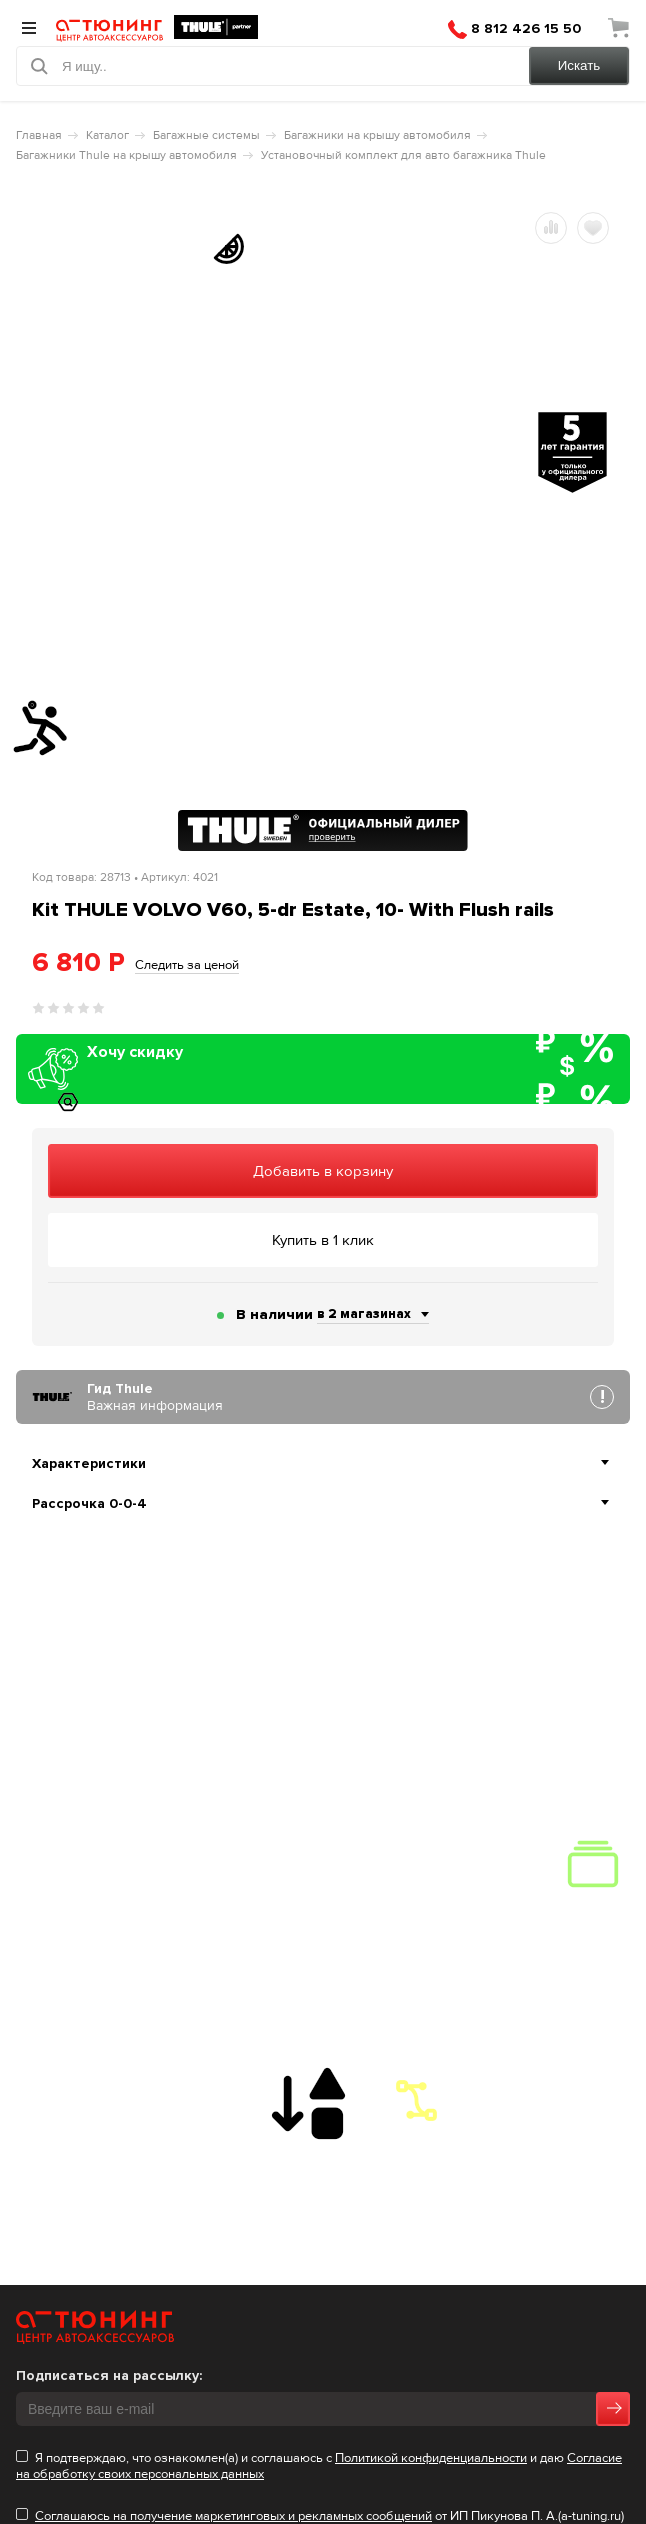  I want to click on indicates fresh or citrus-related content, so click(229, 249).